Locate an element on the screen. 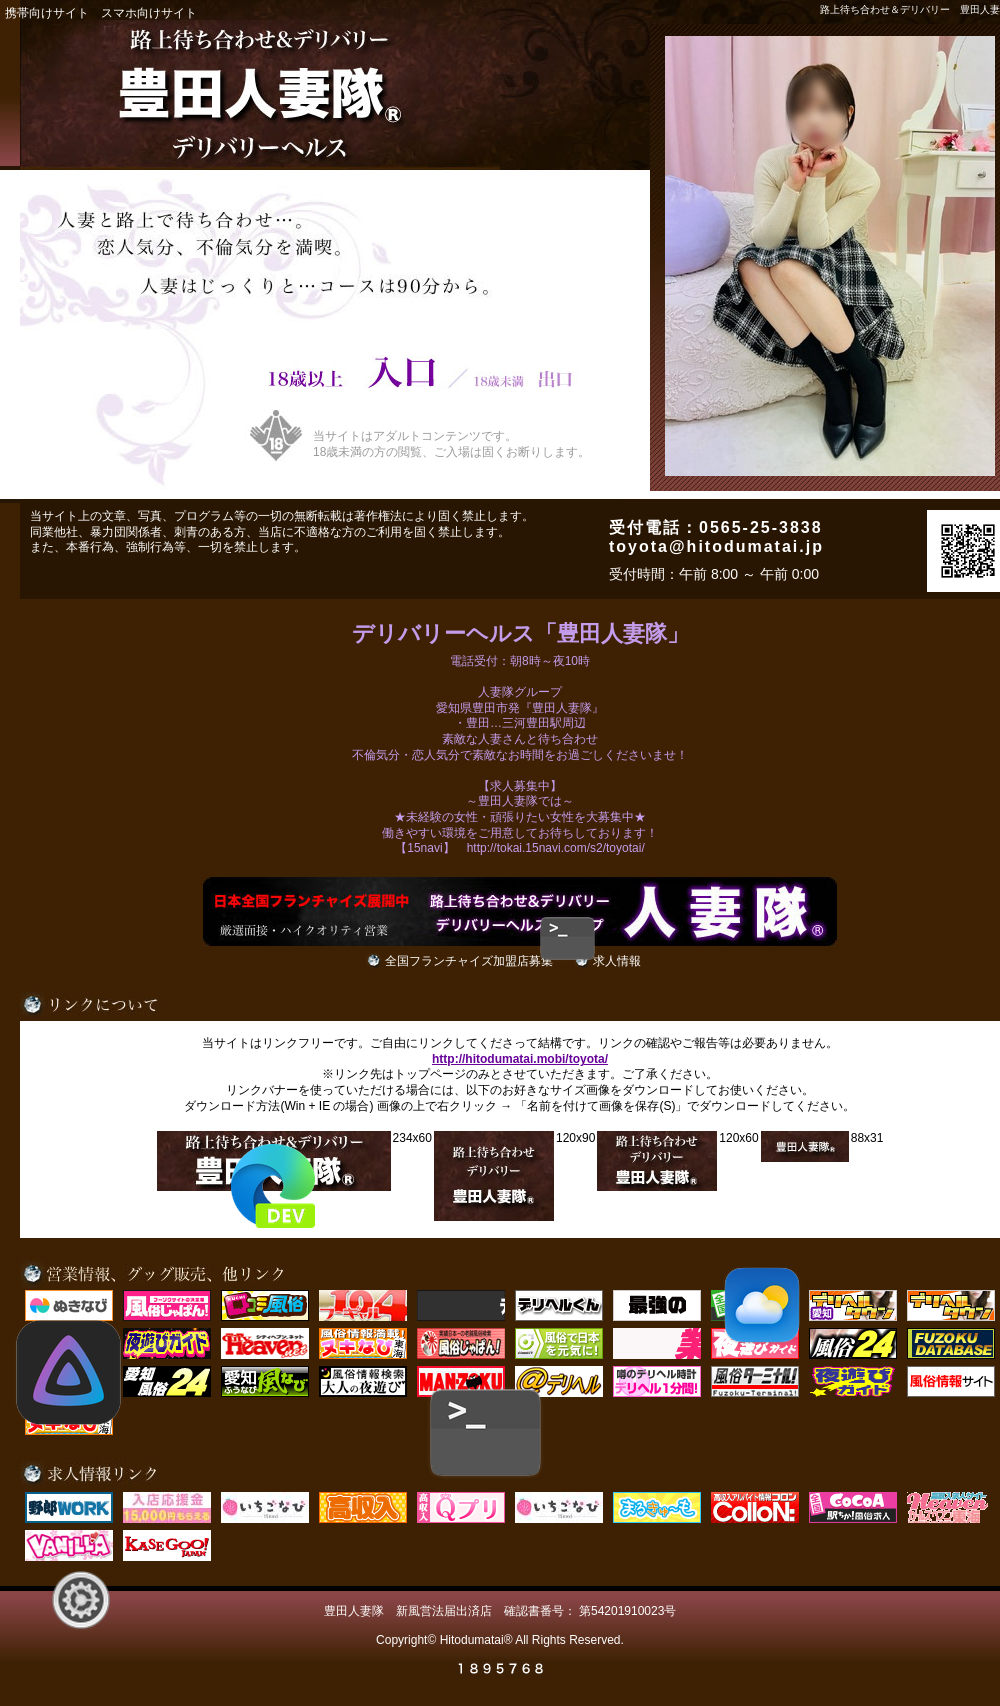 This screenshot has height=1706, width=1000. open the weather app is located at coordinates (762, 1305).